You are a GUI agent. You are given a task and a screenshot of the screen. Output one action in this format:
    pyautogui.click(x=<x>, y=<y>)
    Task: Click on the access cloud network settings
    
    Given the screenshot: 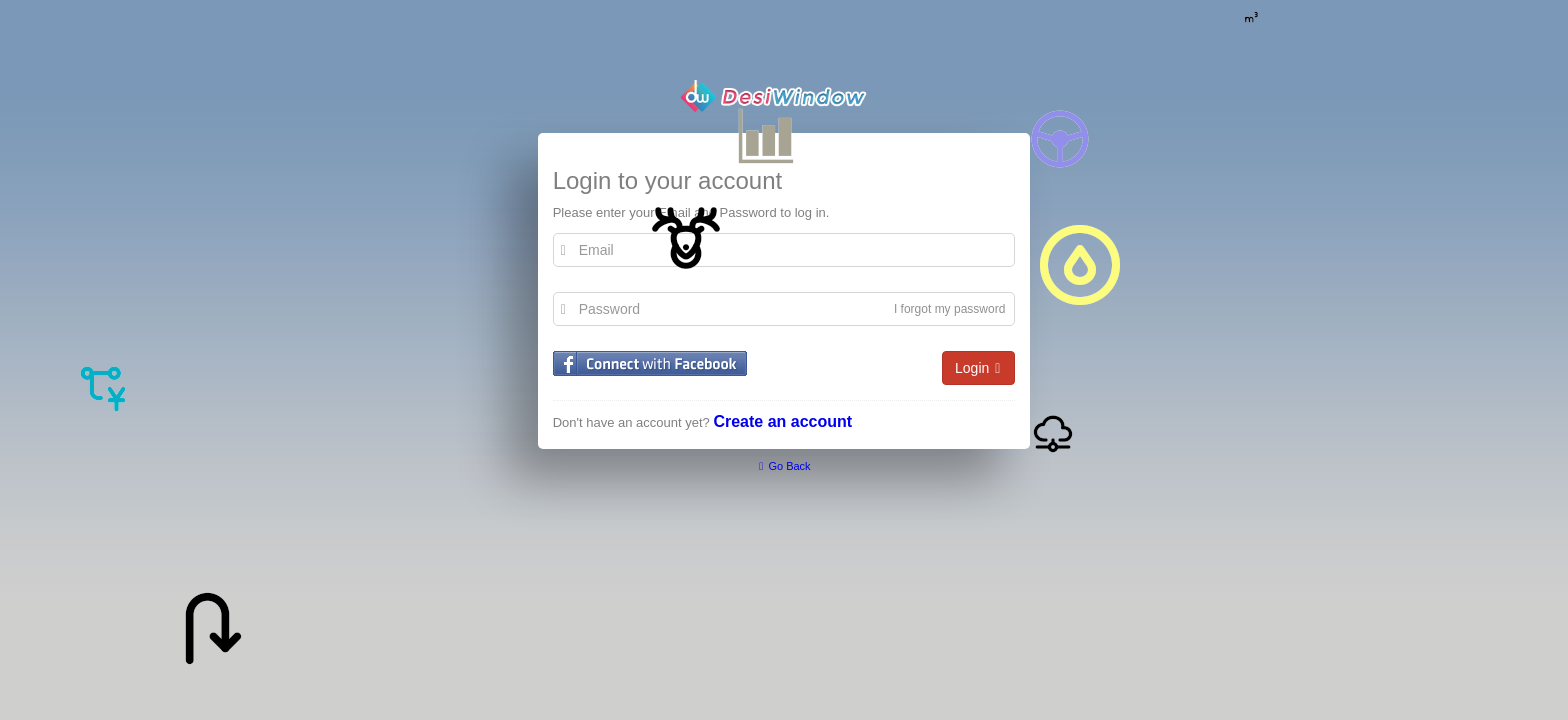 What is the action you would take?
    pyautogui.click(x=1053, y=433)
    